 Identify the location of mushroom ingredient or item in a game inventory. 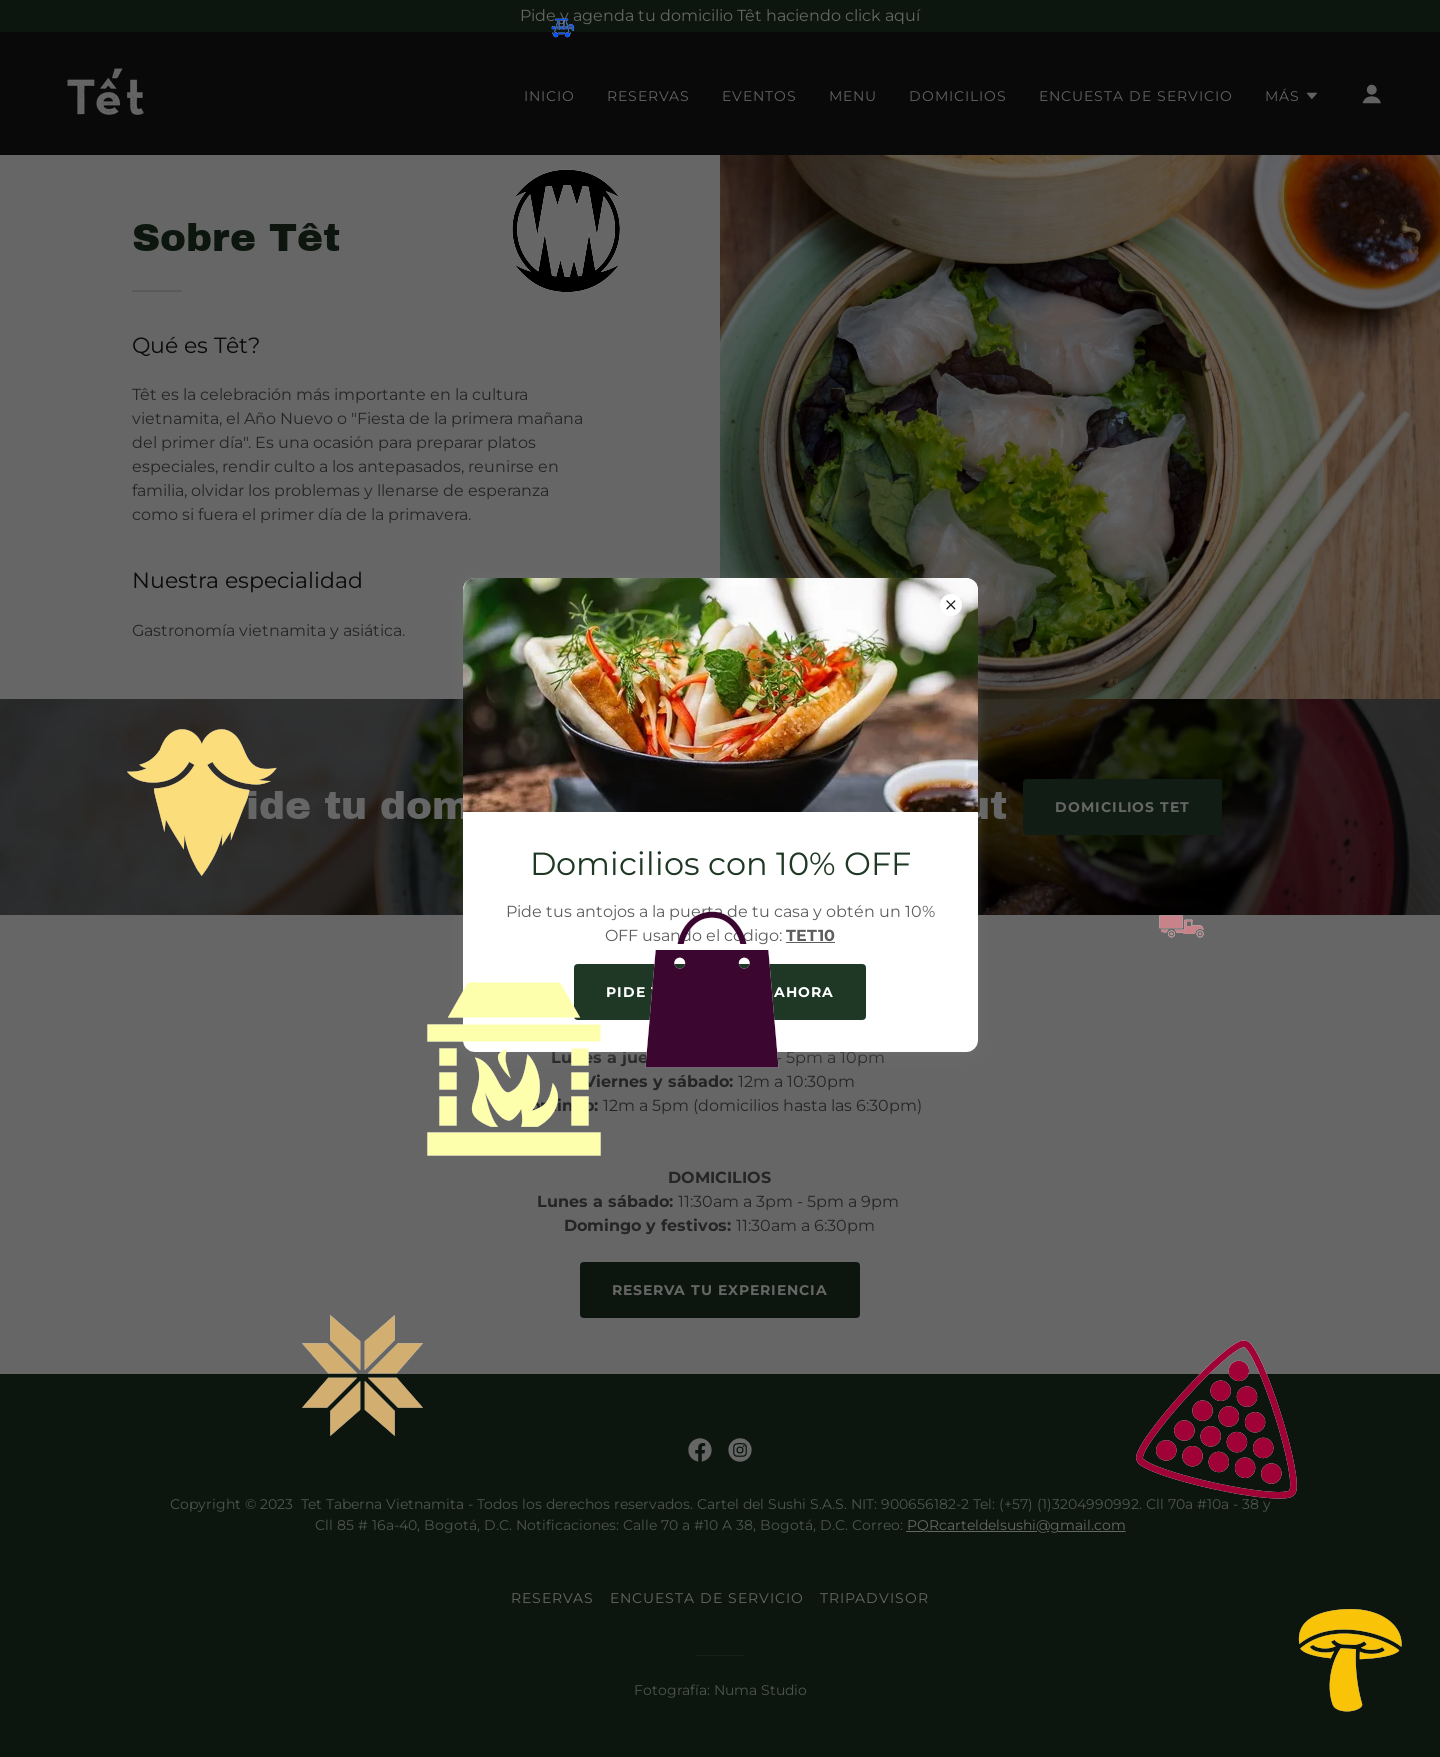
(1350, 1659).